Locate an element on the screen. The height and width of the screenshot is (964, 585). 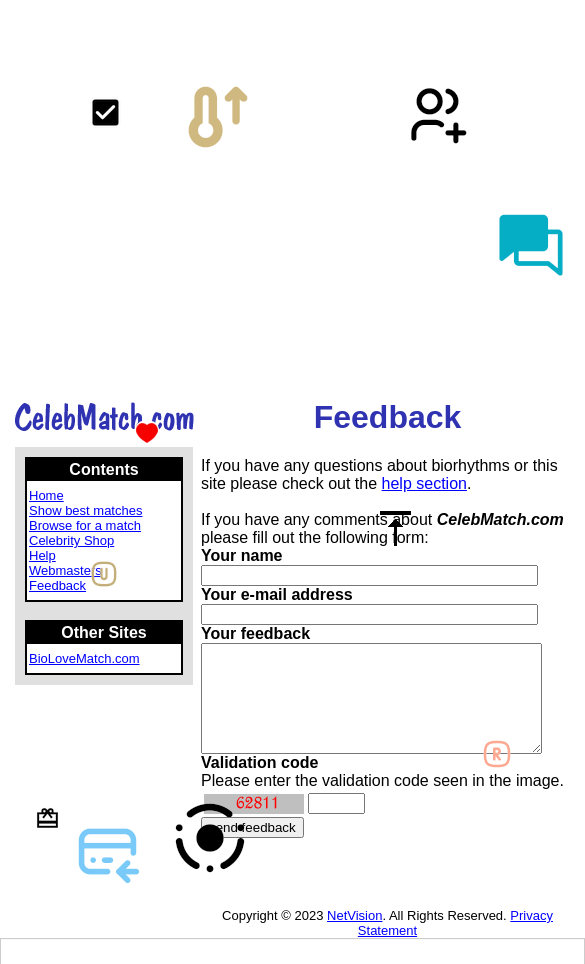
indicates rising temperature is located at coordinates (217, 117).